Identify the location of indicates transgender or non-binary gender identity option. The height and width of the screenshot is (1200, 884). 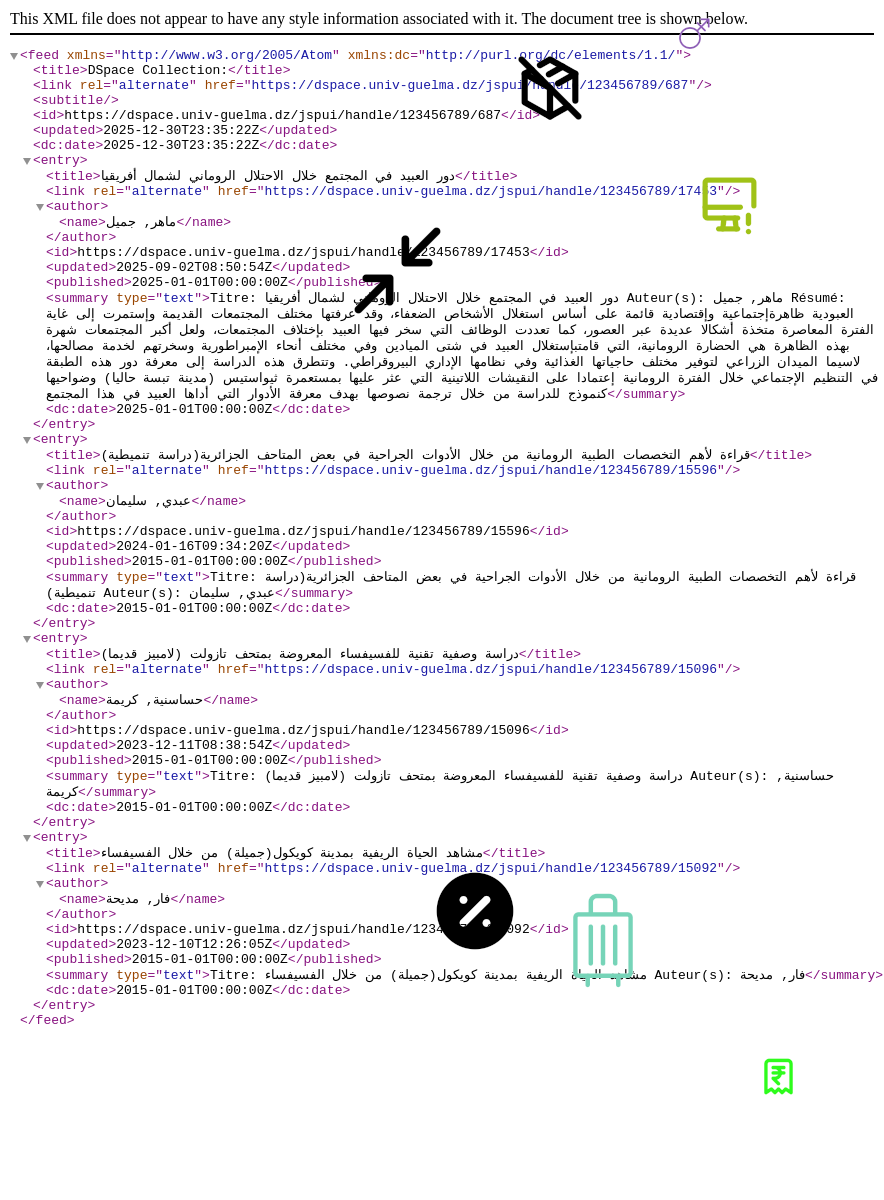
(695, 33).